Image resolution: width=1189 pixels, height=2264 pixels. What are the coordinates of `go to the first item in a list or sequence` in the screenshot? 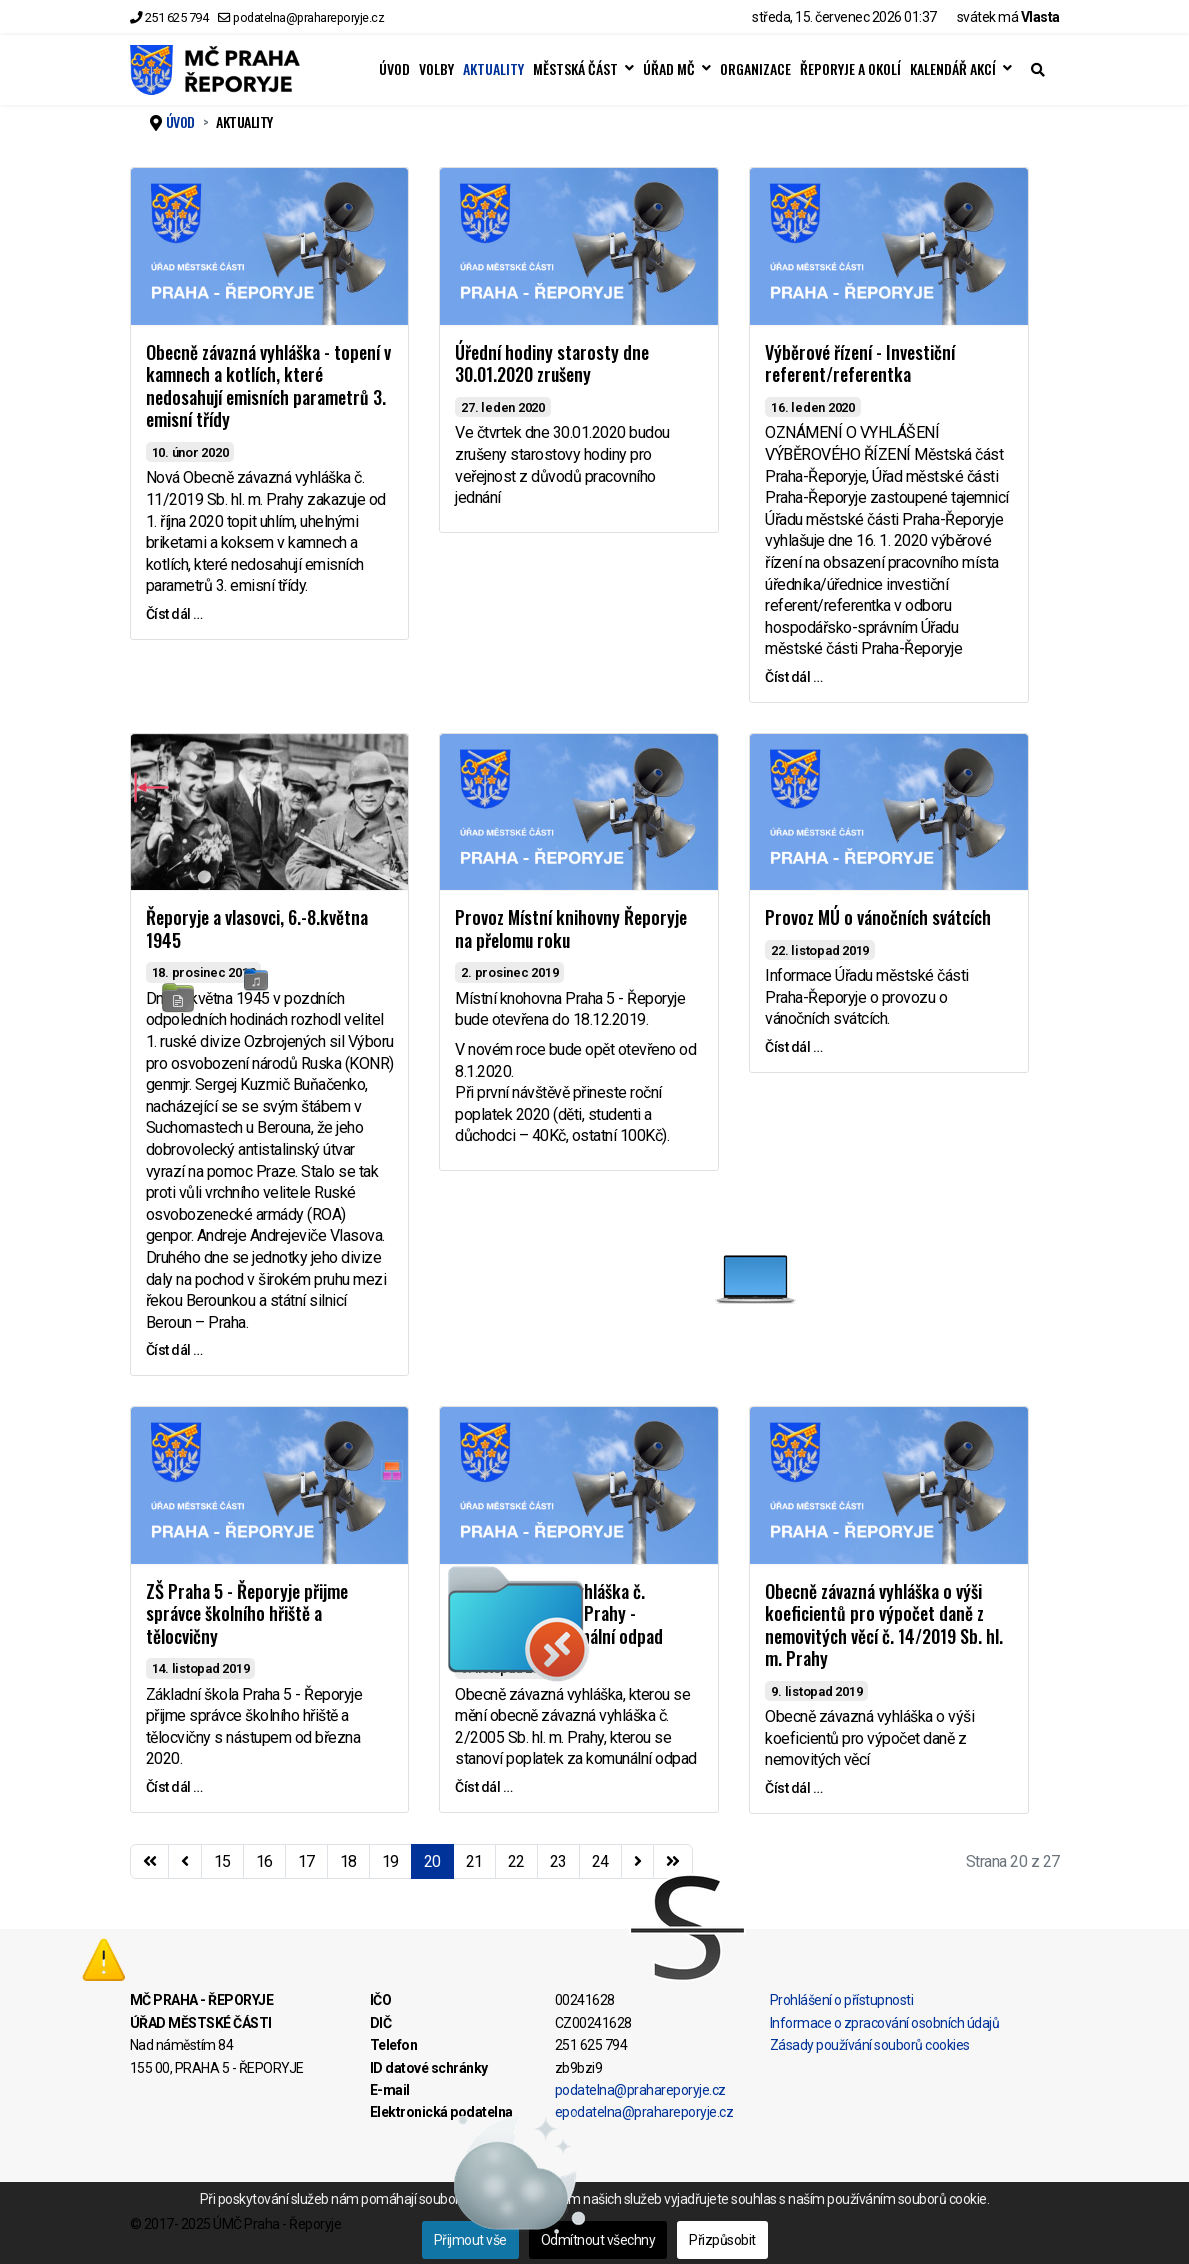 It's located at (151, 787).